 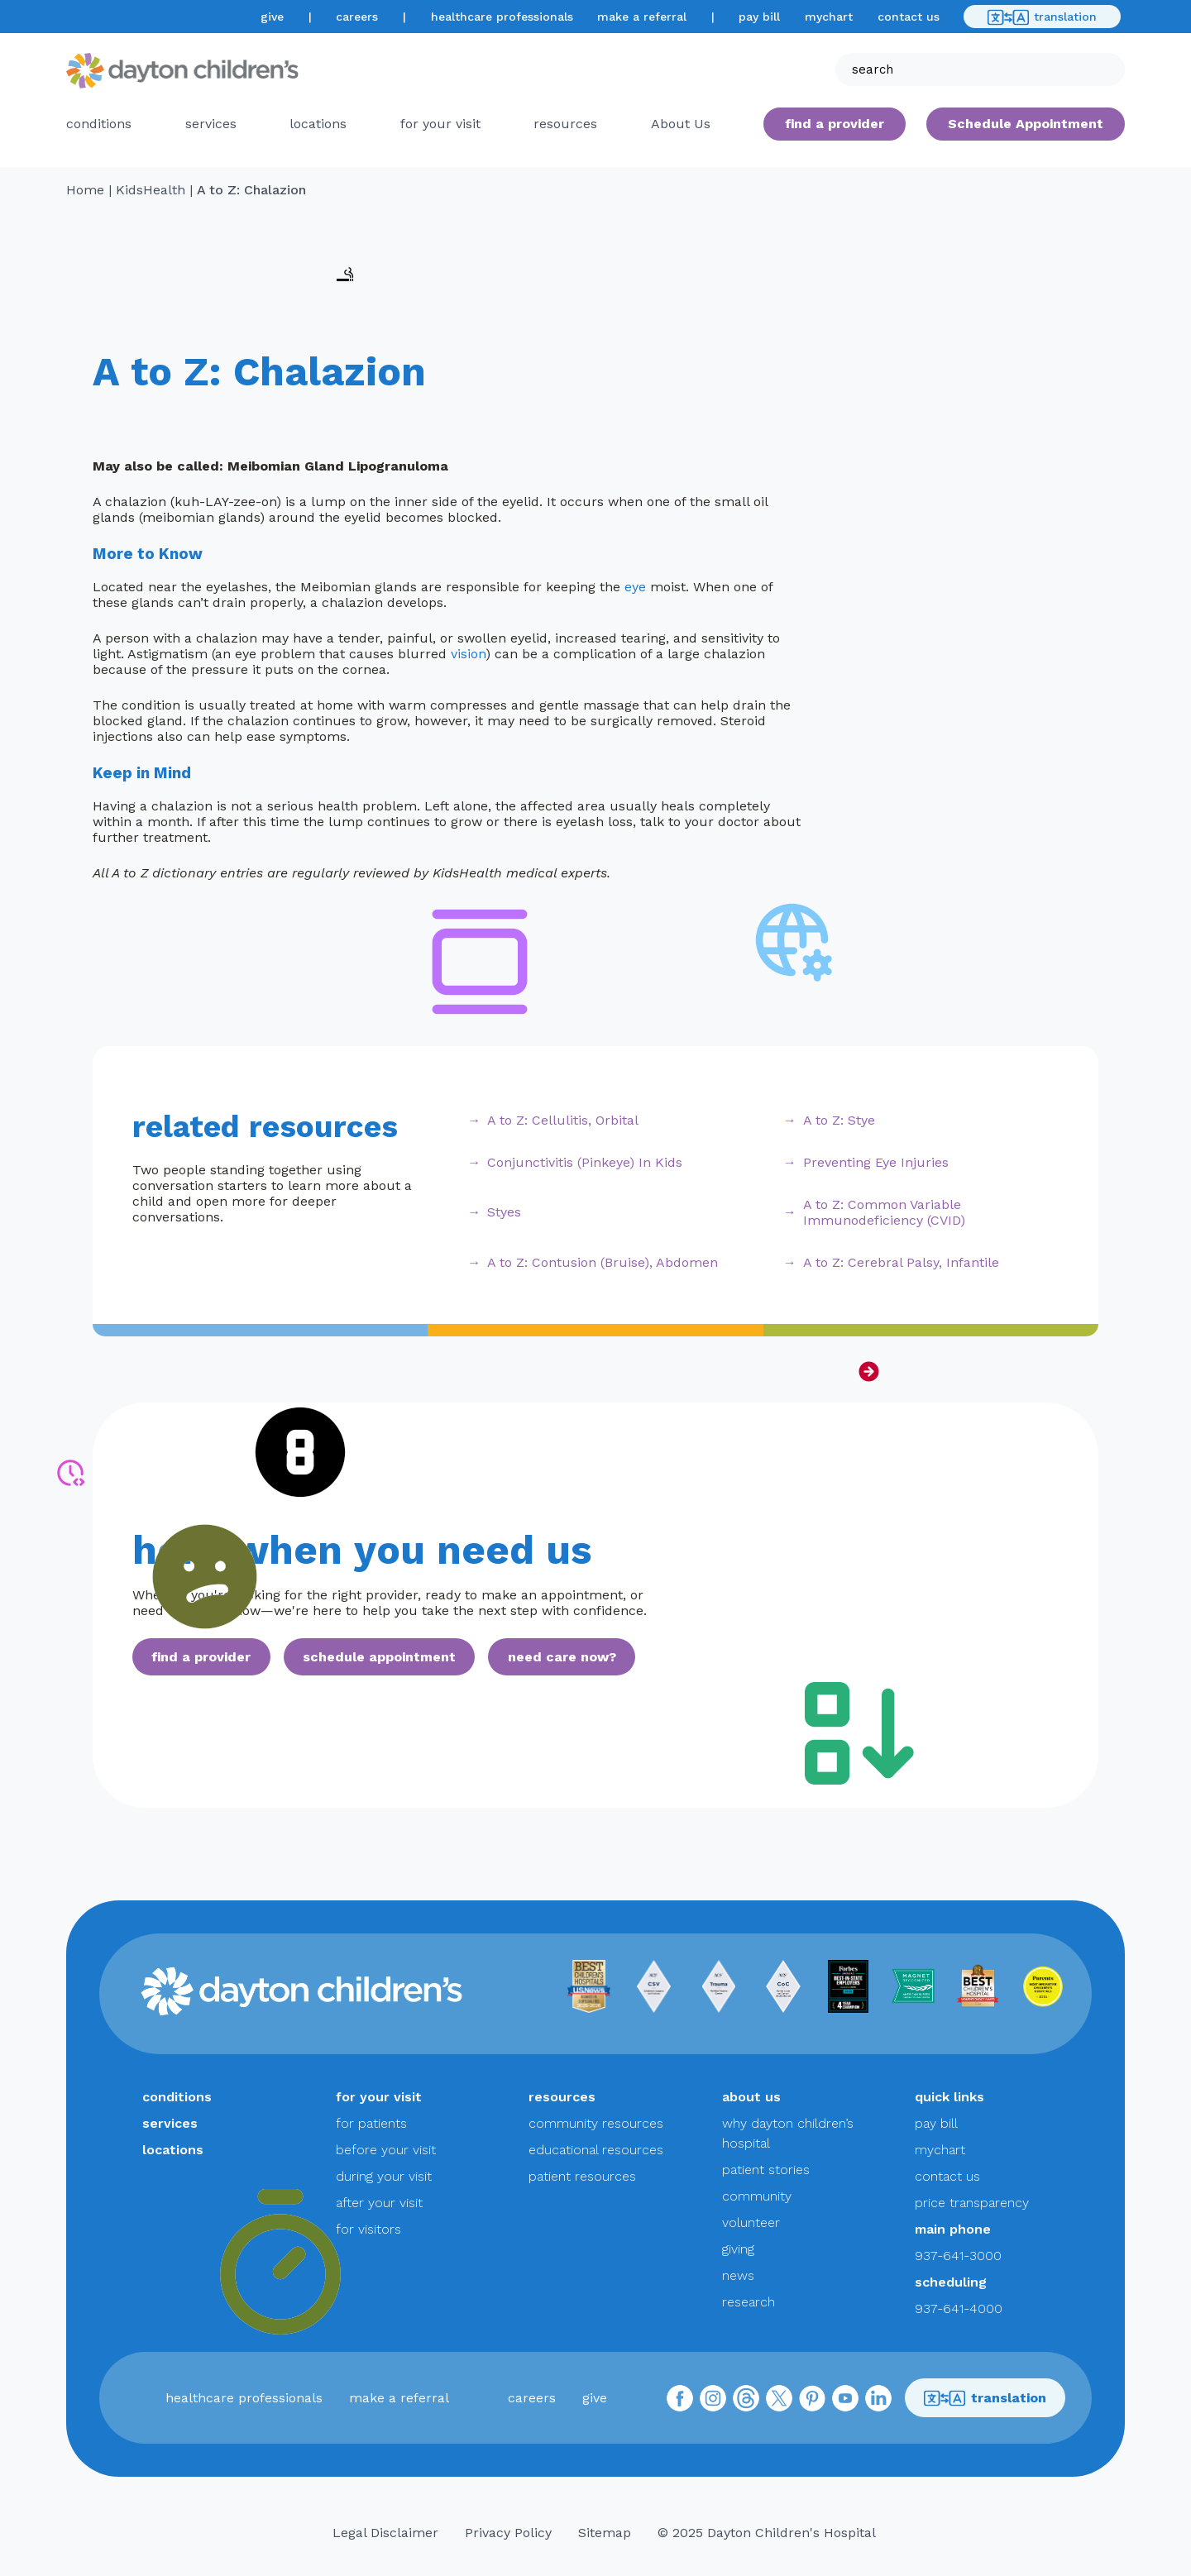 I want to click on view images in a vertical gallery layout, so click(x=480, y=962).